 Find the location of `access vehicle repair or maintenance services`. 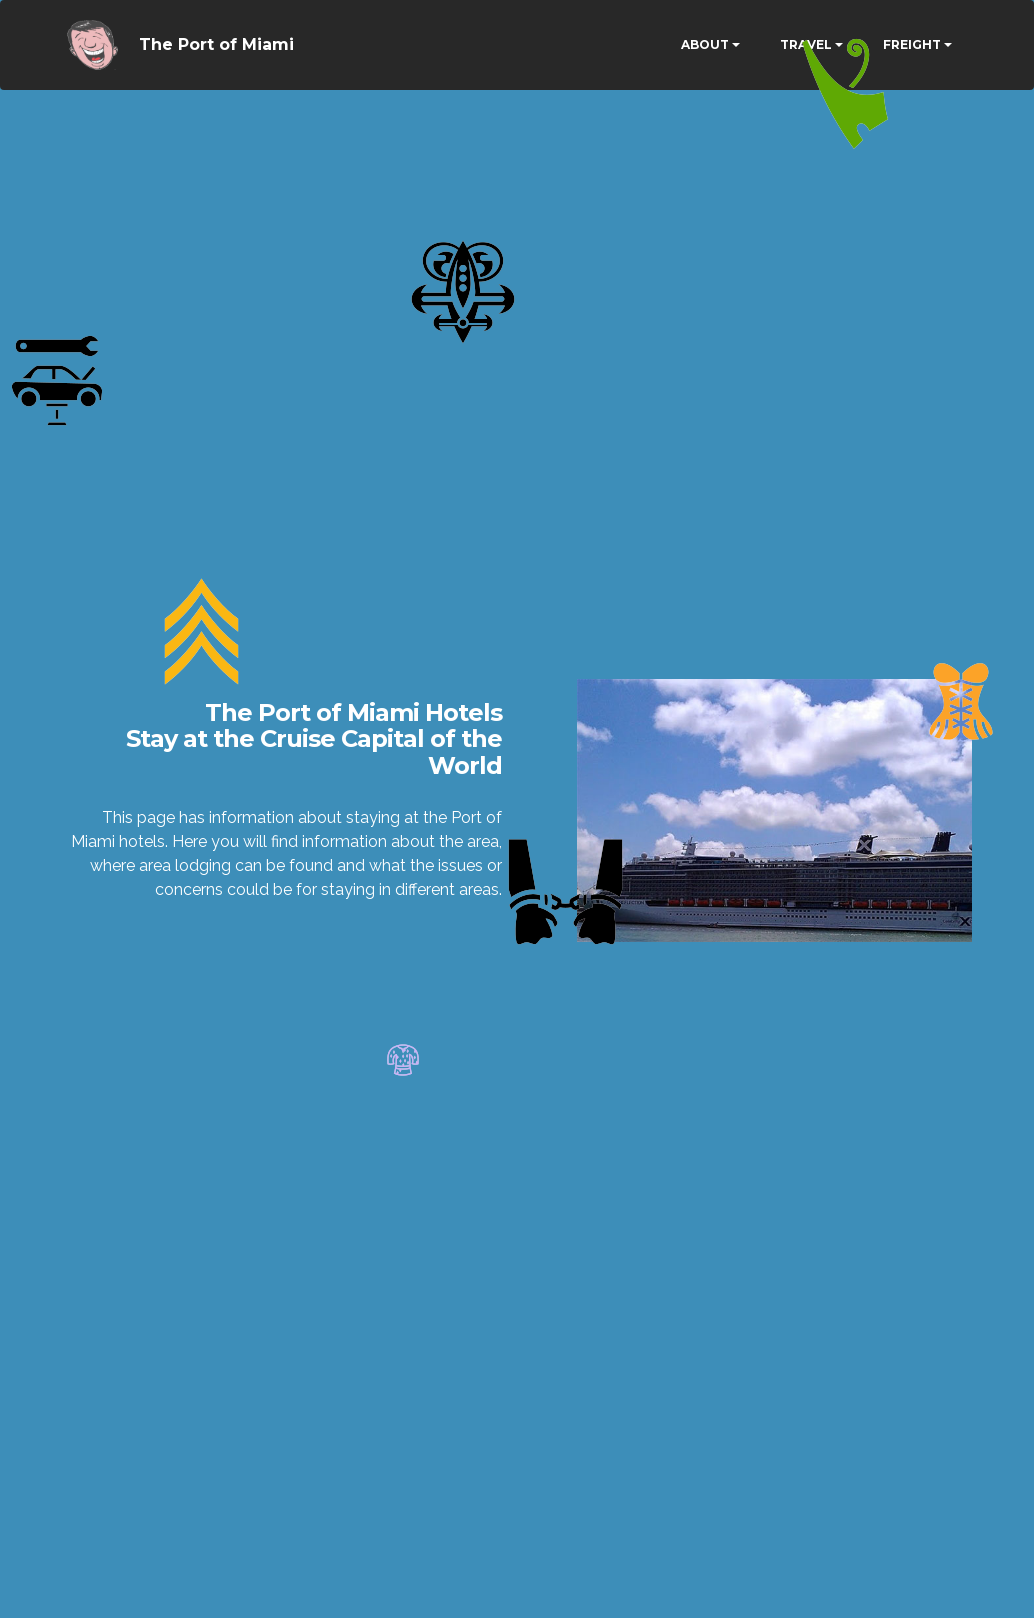

access vehicle repair or maintenance services is located at coordinates (57, 380).